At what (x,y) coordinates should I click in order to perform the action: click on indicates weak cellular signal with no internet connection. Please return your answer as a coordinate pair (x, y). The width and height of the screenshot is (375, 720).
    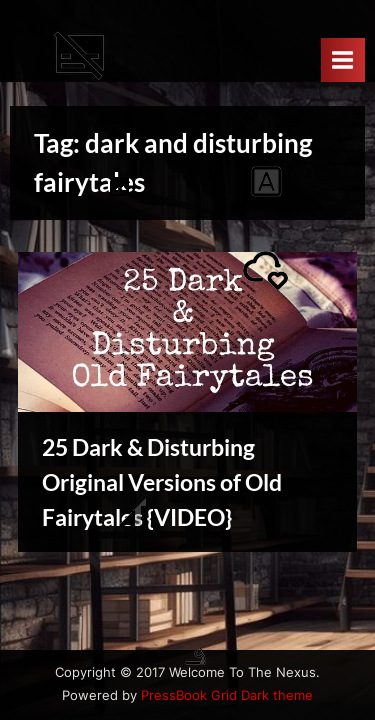
    Looking at the image, I should click on (132, 511).